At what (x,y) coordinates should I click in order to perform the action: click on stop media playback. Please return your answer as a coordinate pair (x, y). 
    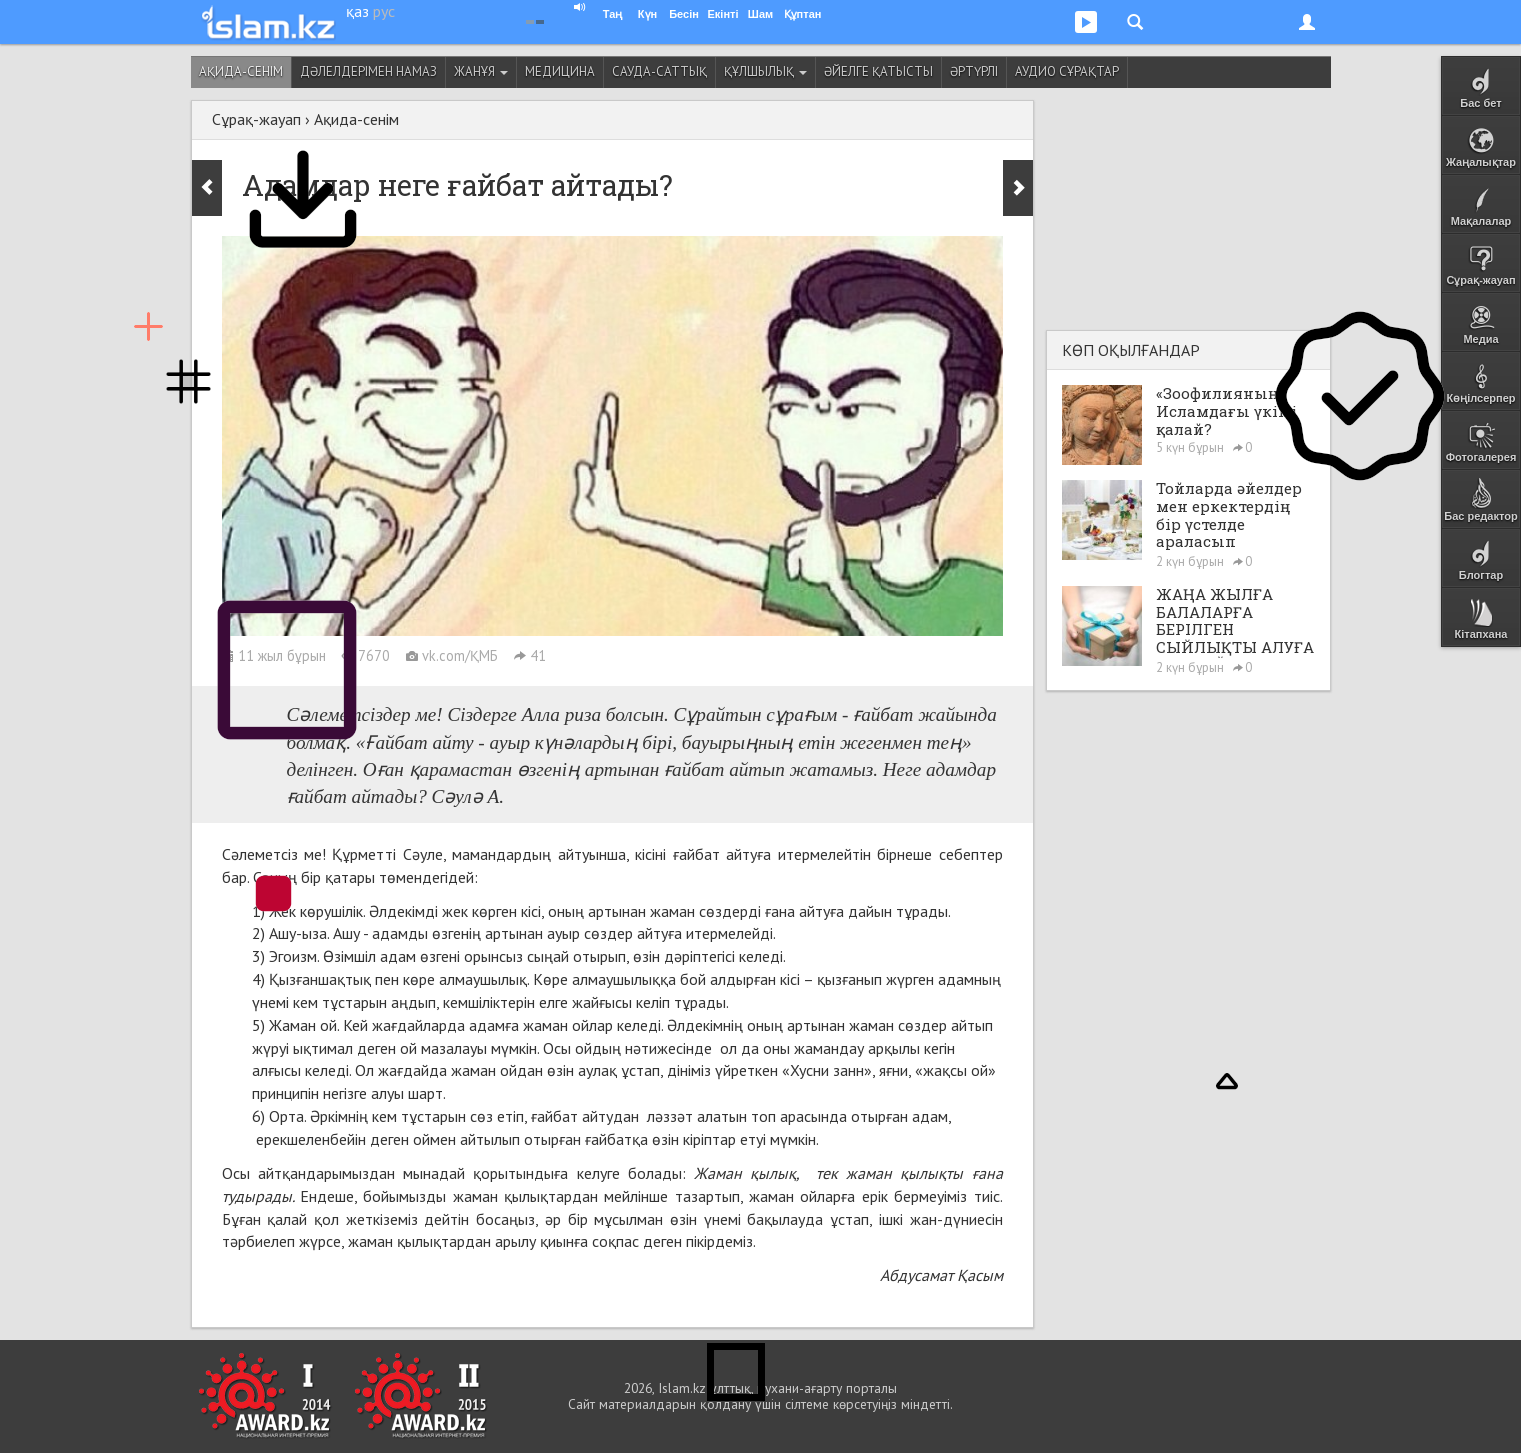
    Looking at the image, I should click on (273, 893).